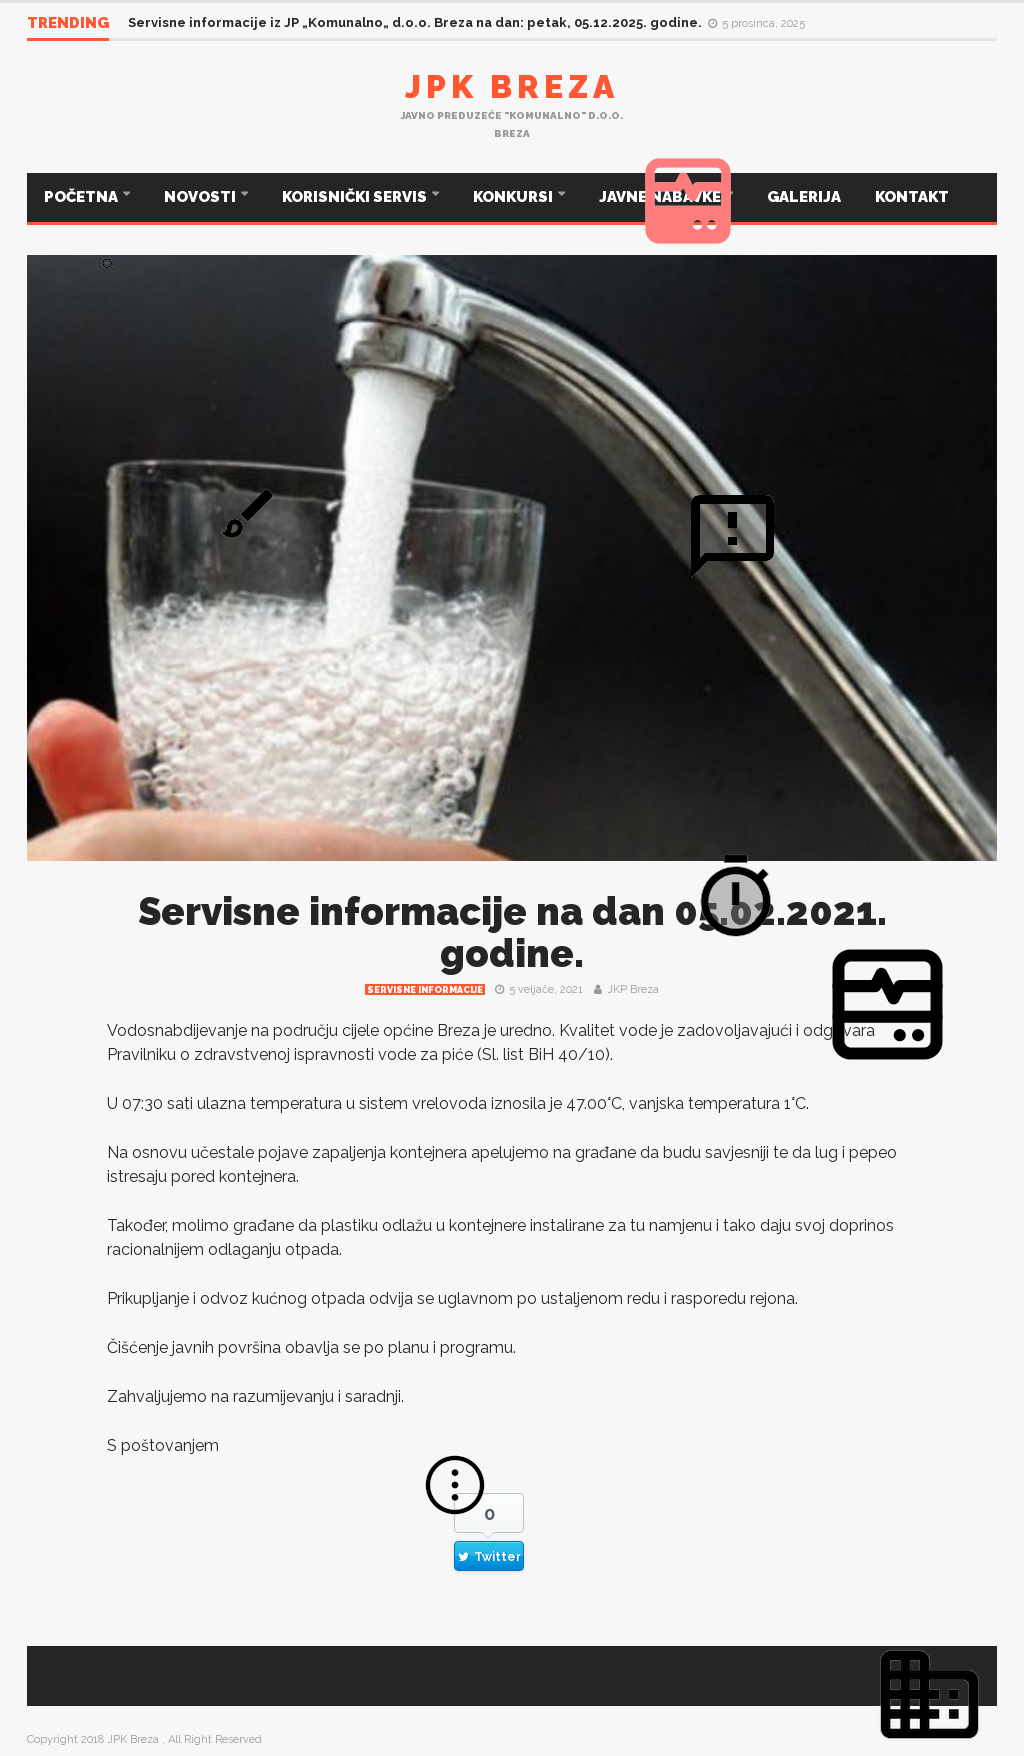 The width and height of the screenshot is (1024, 1756). Describe the element at coordinates (887, 1004) in the screenshot. I see `view heart rate or vital signs data` at that location.